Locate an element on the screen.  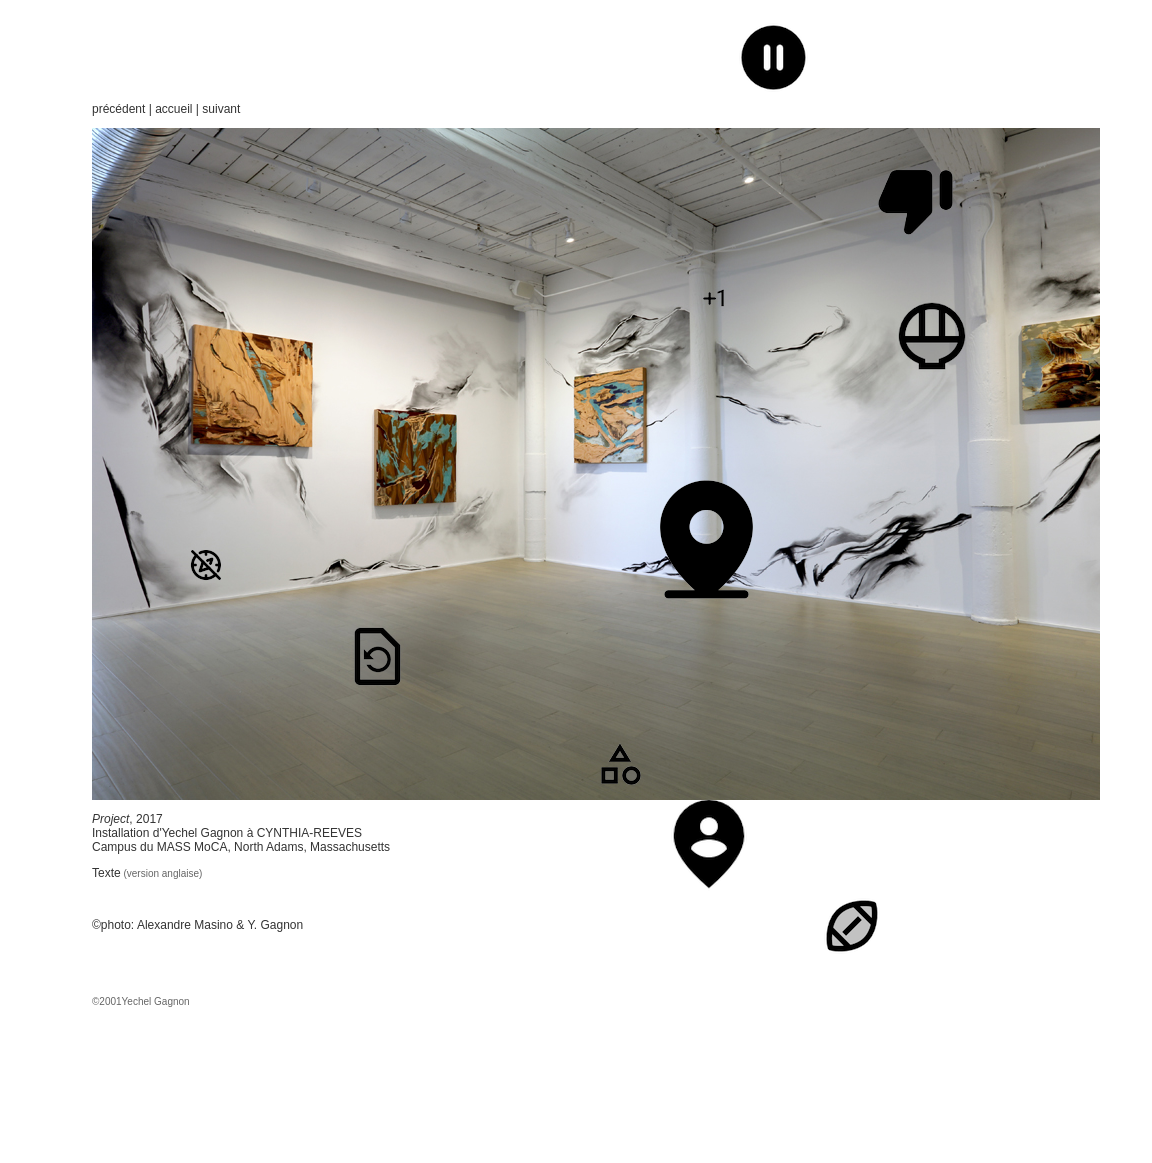
view location on map is located at coordinates (706, 539).